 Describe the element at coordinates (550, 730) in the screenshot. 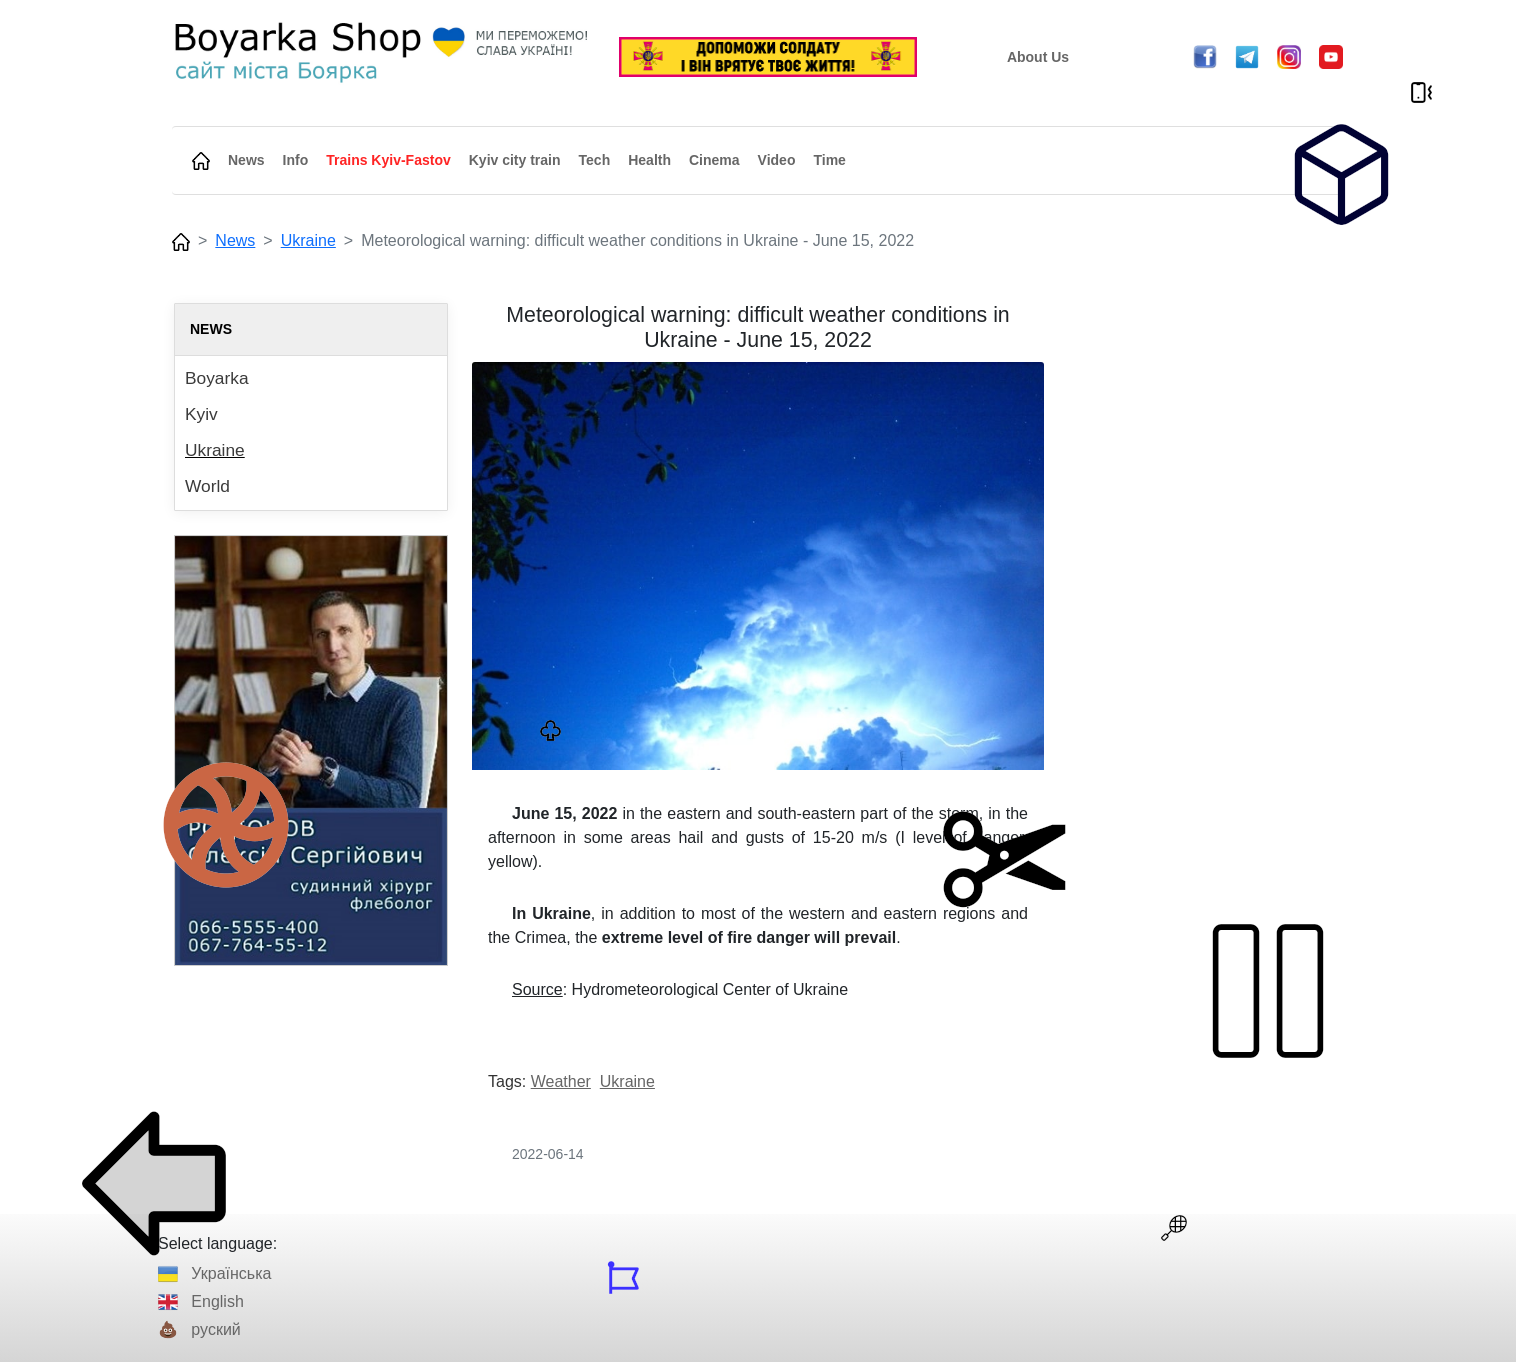

I see `represents the clubs suit in a card game` at that location.